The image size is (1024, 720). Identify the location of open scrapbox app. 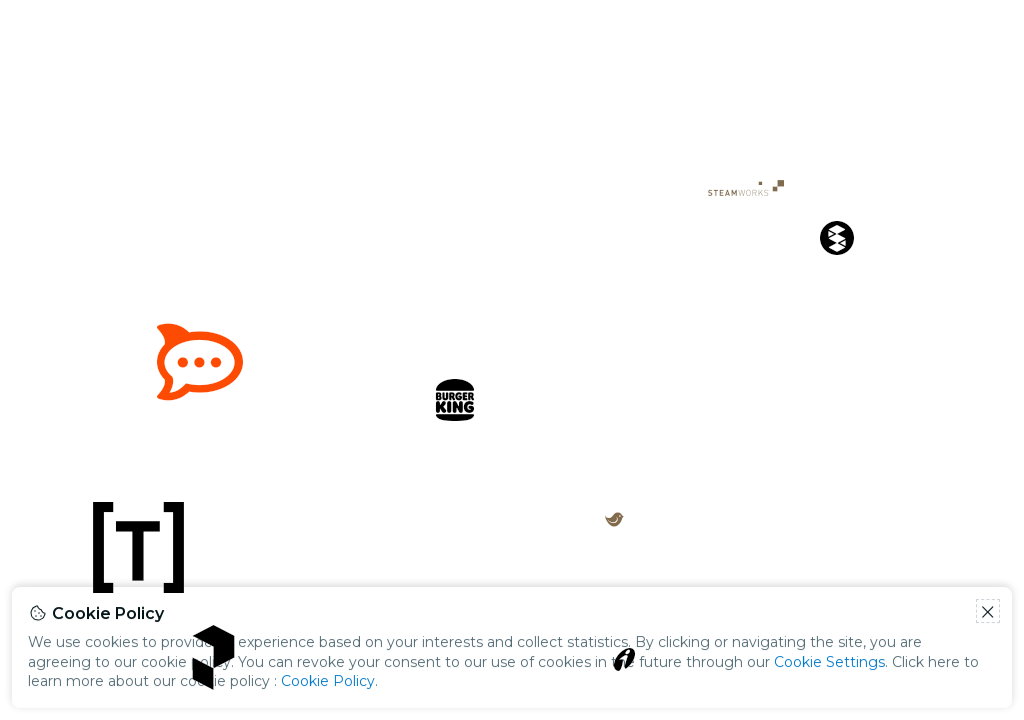
(837, 238).